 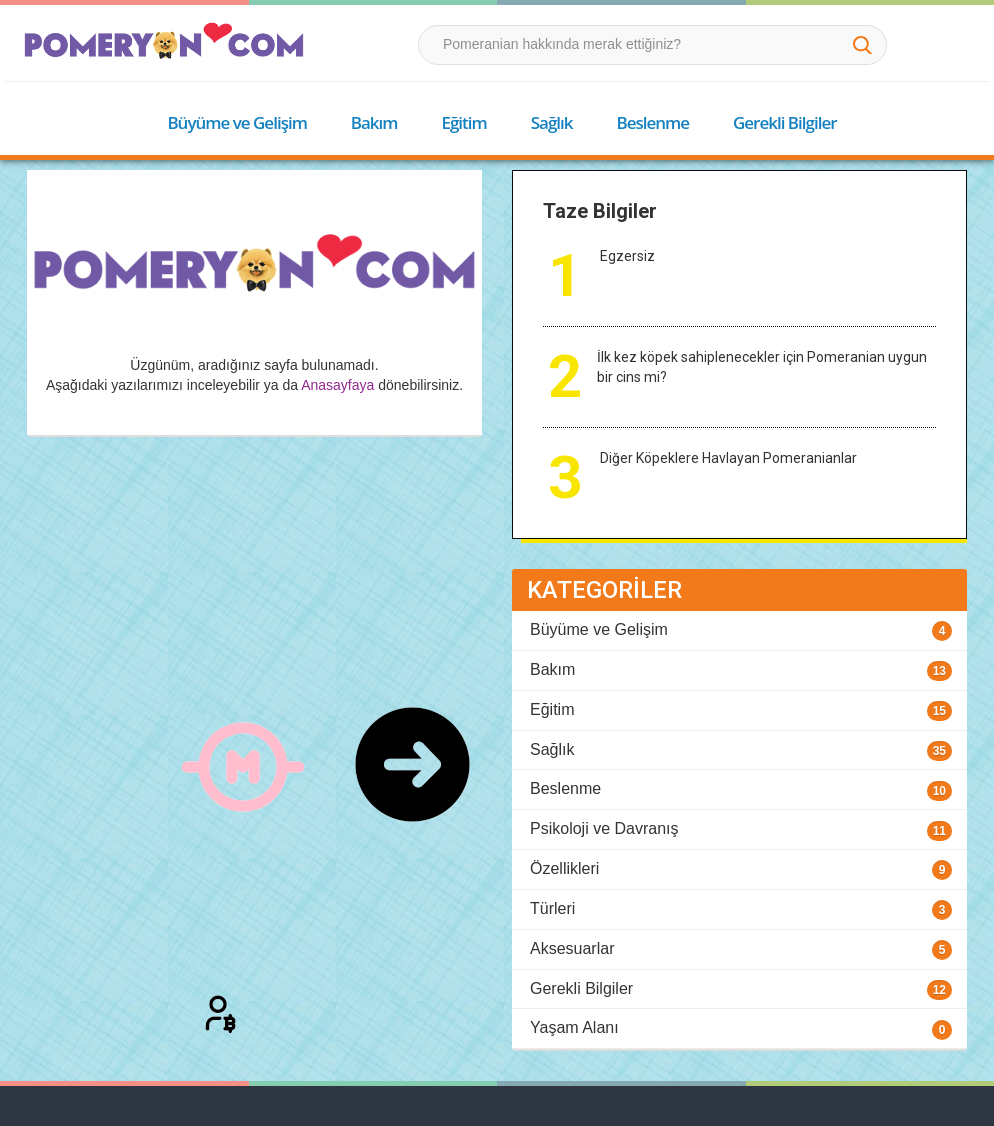 What do you see at coordinates (412, 764) in the screenshot?
I see `proceed to the next step` at bounding box center [412, 764].